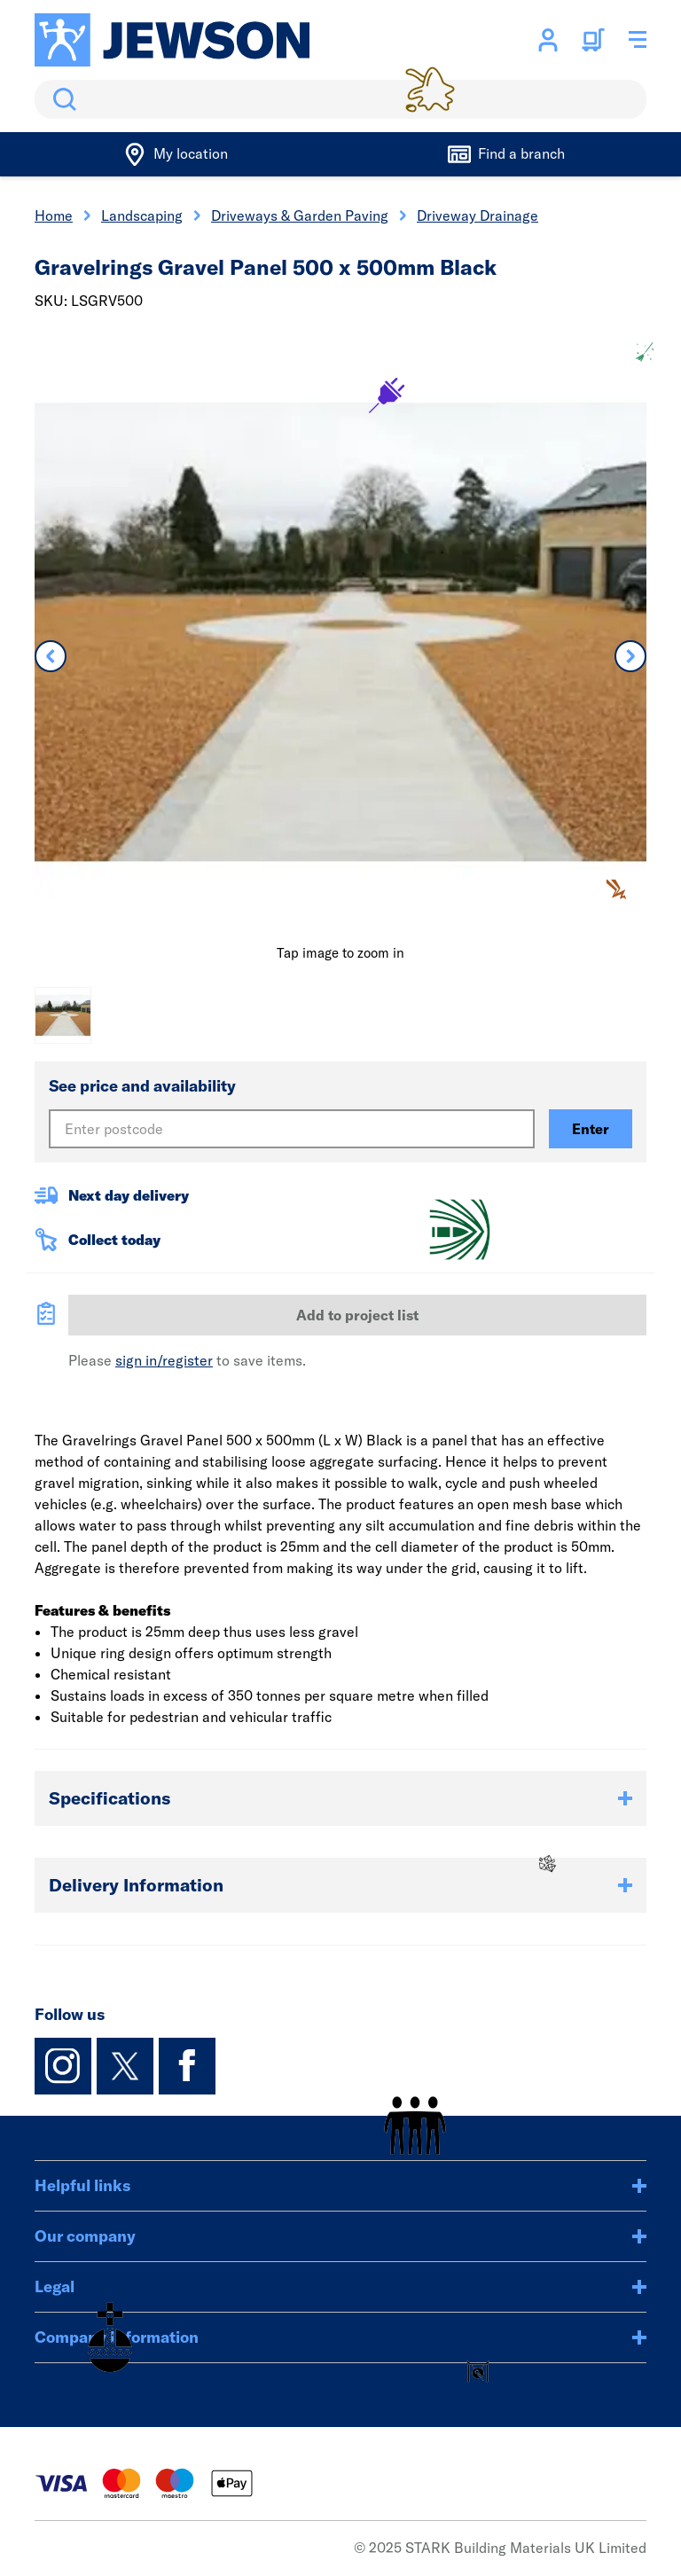 The width and height of the screenshot is (681, 2576). What do you see at coordinates (430, 90) in the screenshot?
I see `slime or goo enemy in a game interface` at bounding box center [430, 90].